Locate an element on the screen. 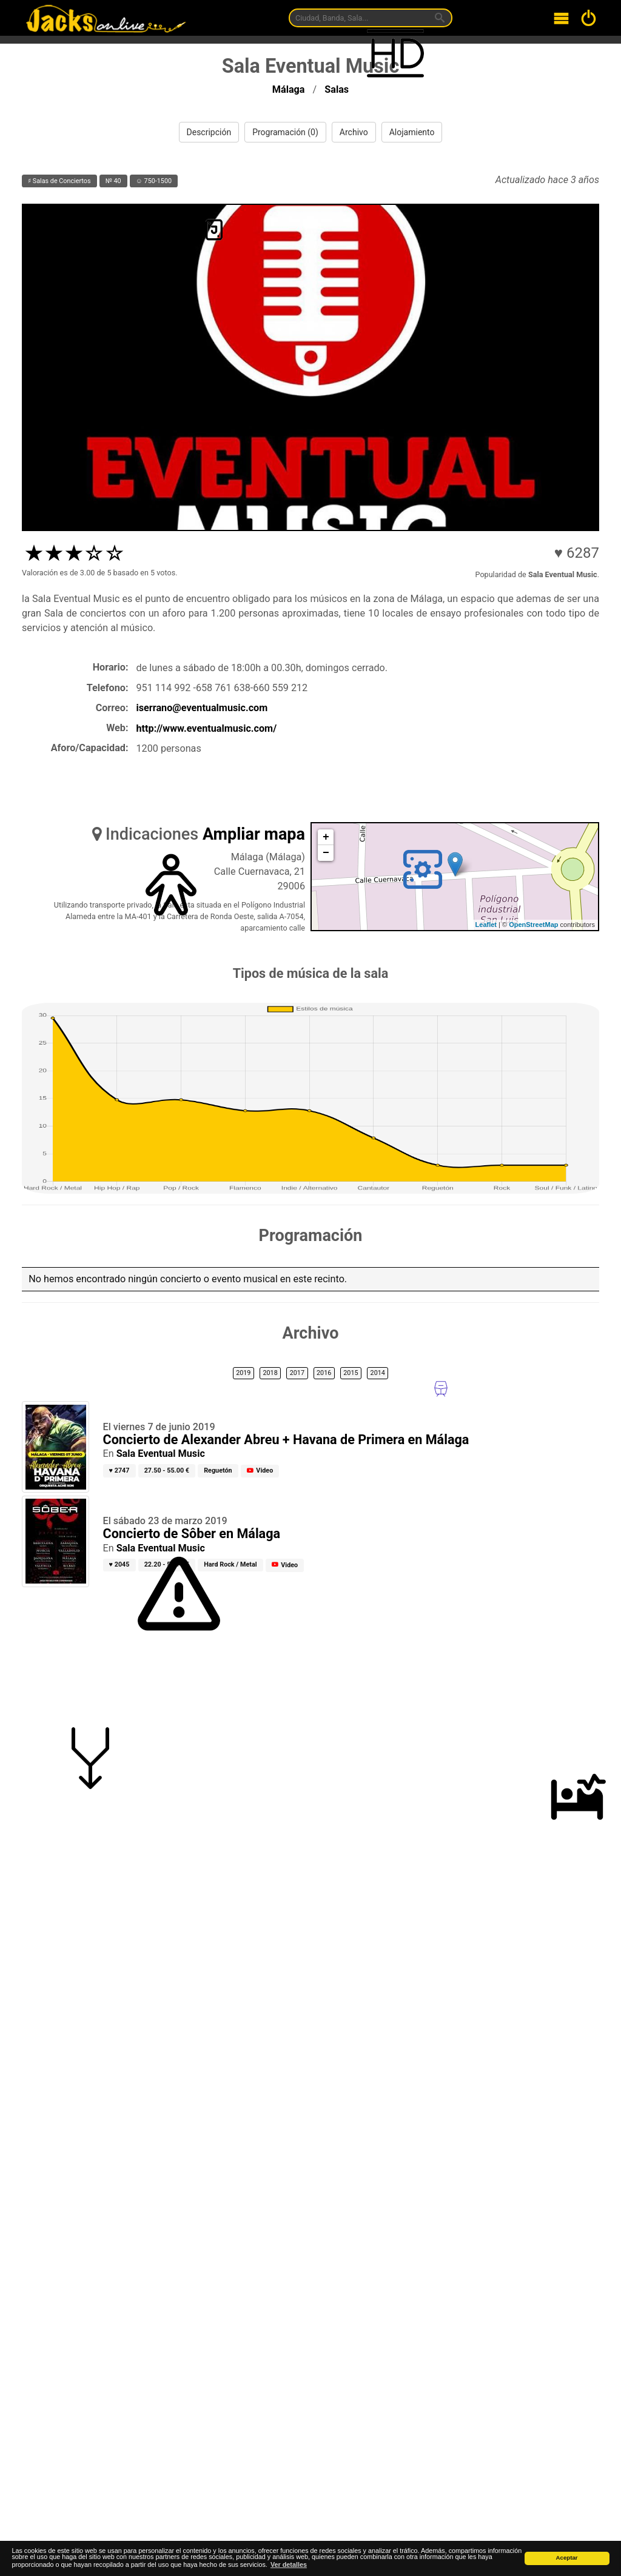 The width and height of the screenshot is (621, 2576). view your profile is located at coordinates (171, 886).